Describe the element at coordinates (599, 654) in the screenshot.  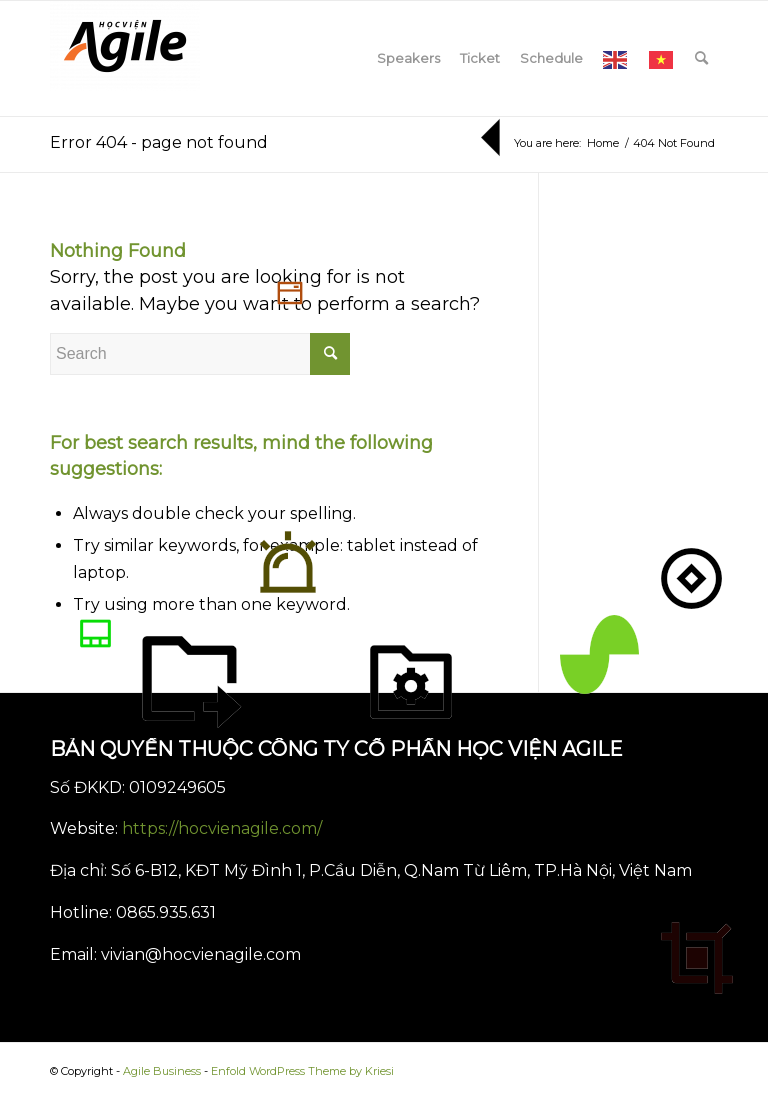
I see `open the suno ai music app` at that location.